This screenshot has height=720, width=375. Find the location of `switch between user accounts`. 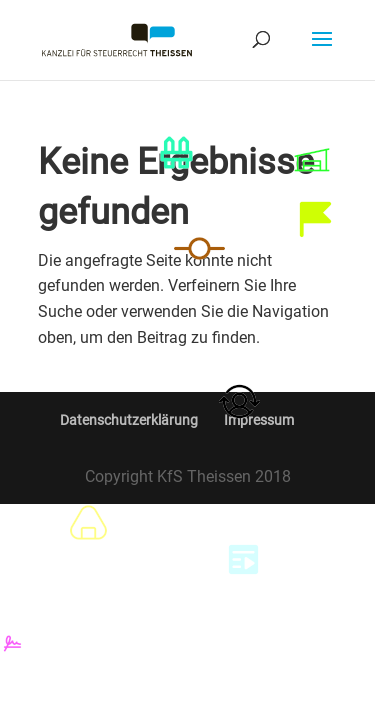

switch between user accounts is located at coordinates (239, 401).